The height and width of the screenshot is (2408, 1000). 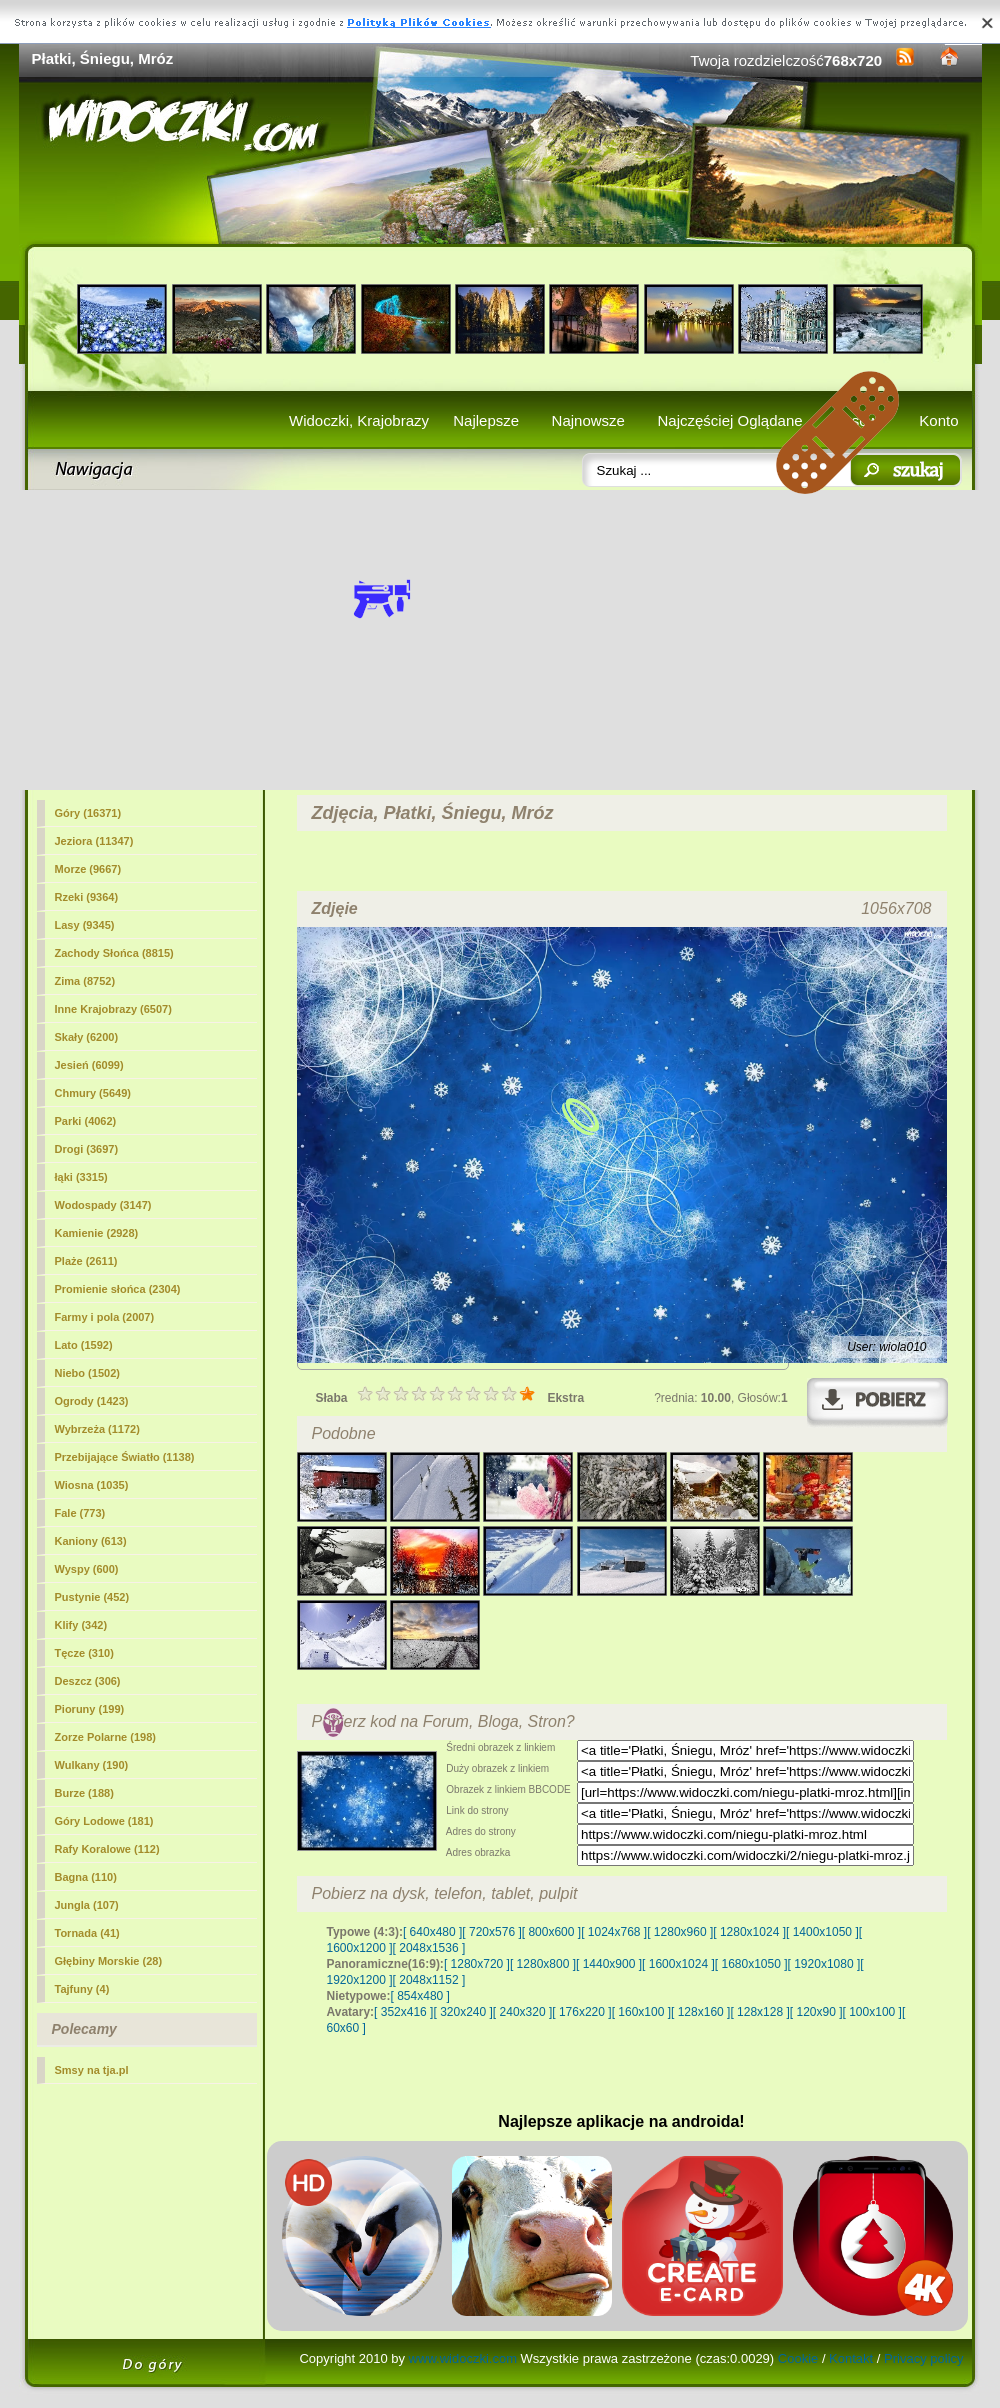 I want to click on select the MP5K submachine gun, so click(x=382, y=599).